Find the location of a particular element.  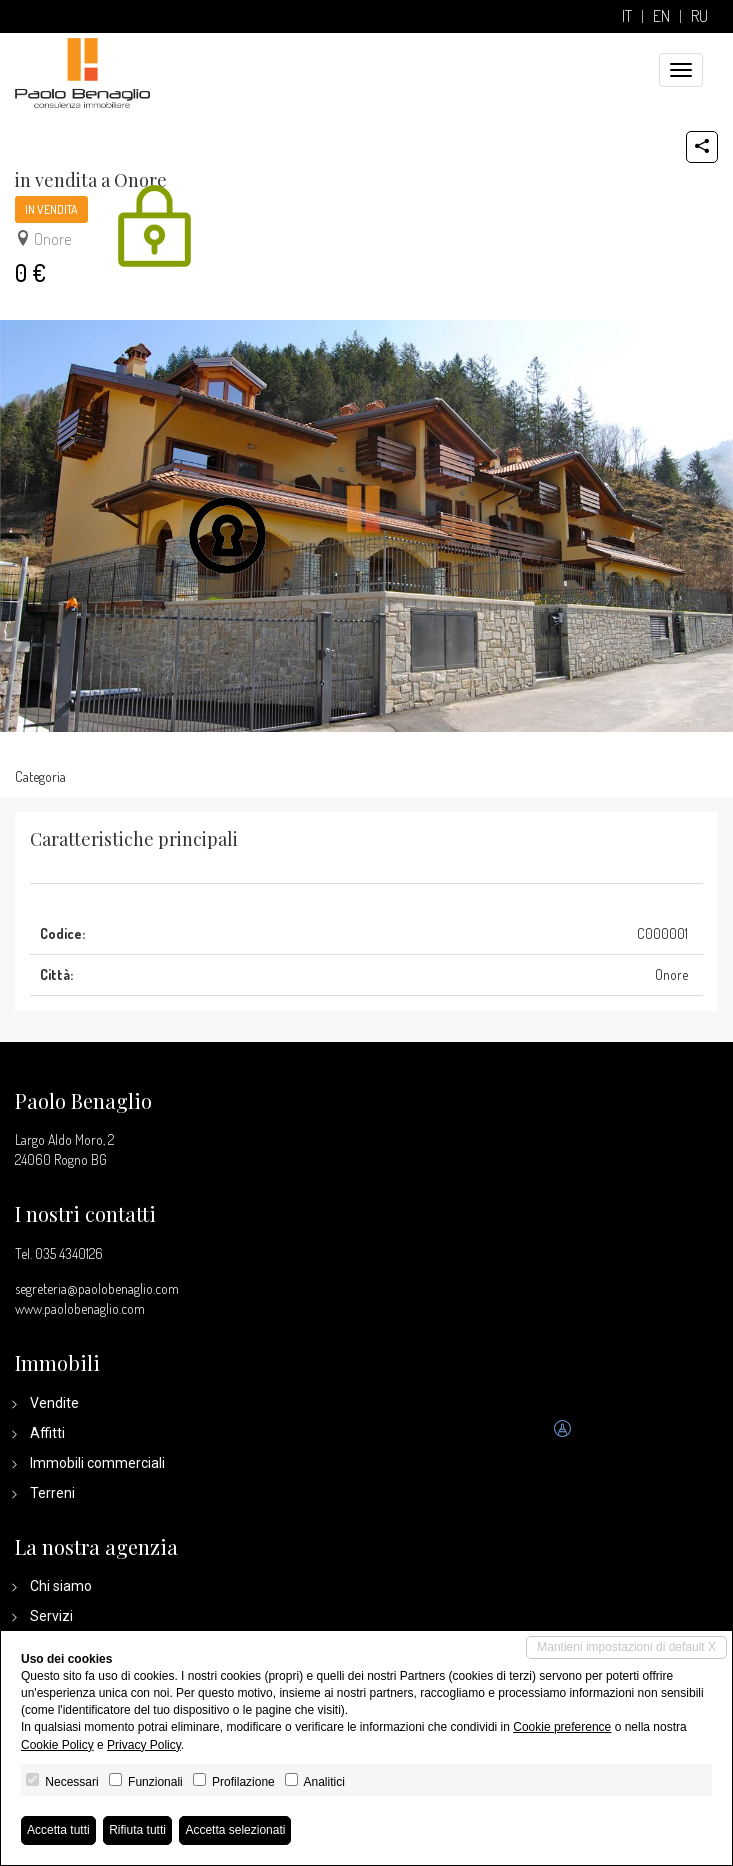

access secure or locked content is located at coordinates (227, 535).